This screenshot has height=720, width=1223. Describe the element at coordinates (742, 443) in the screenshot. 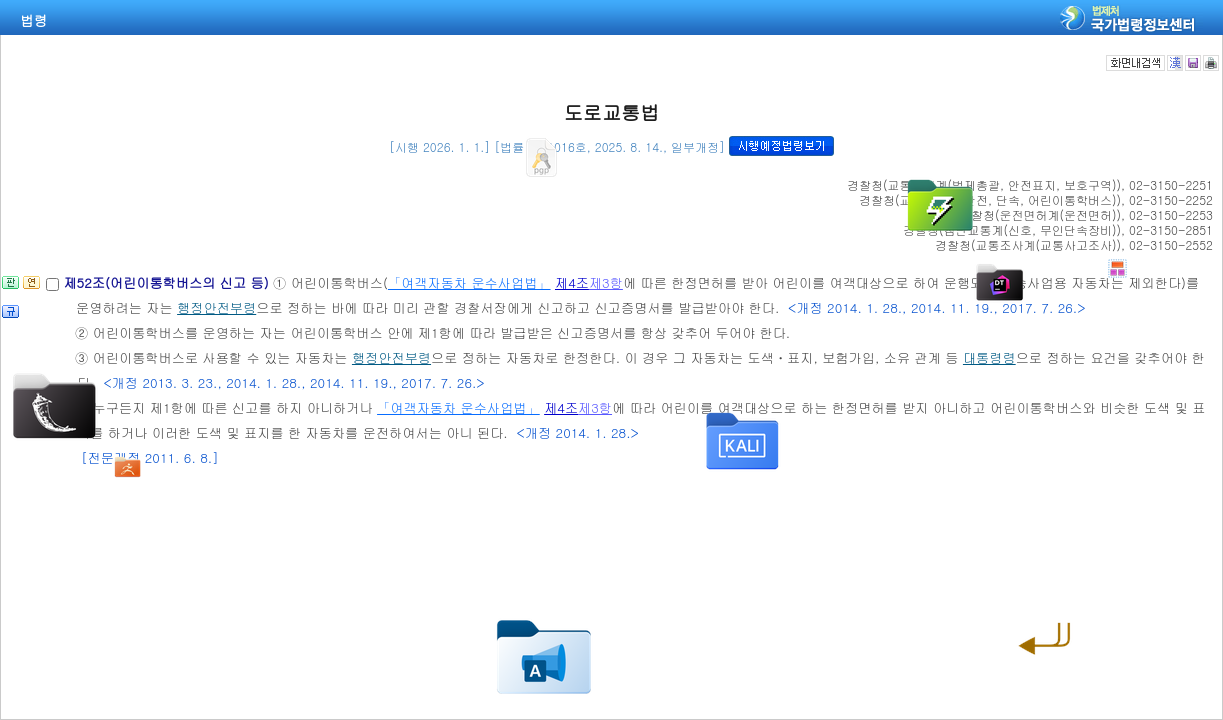

I see `folder containing kali linux files or tools` at that location.